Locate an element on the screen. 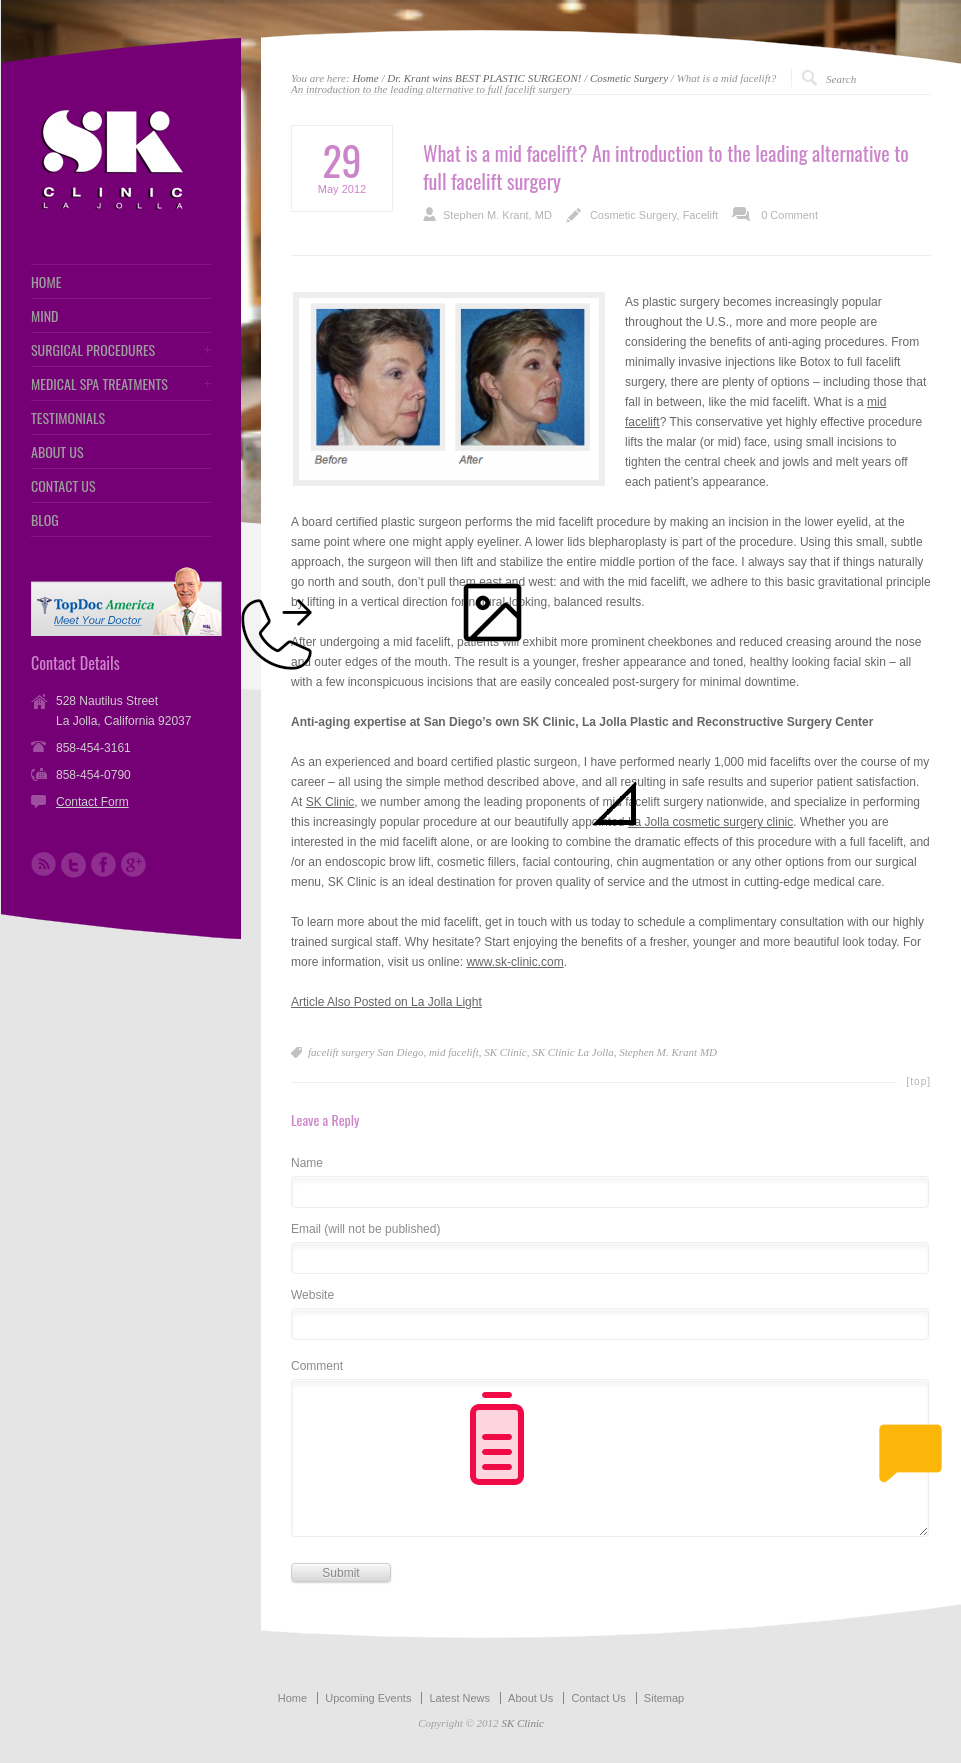 The width and height of the screenshot is (961, 1763). view image or photo is located at coordinates (492, 612).